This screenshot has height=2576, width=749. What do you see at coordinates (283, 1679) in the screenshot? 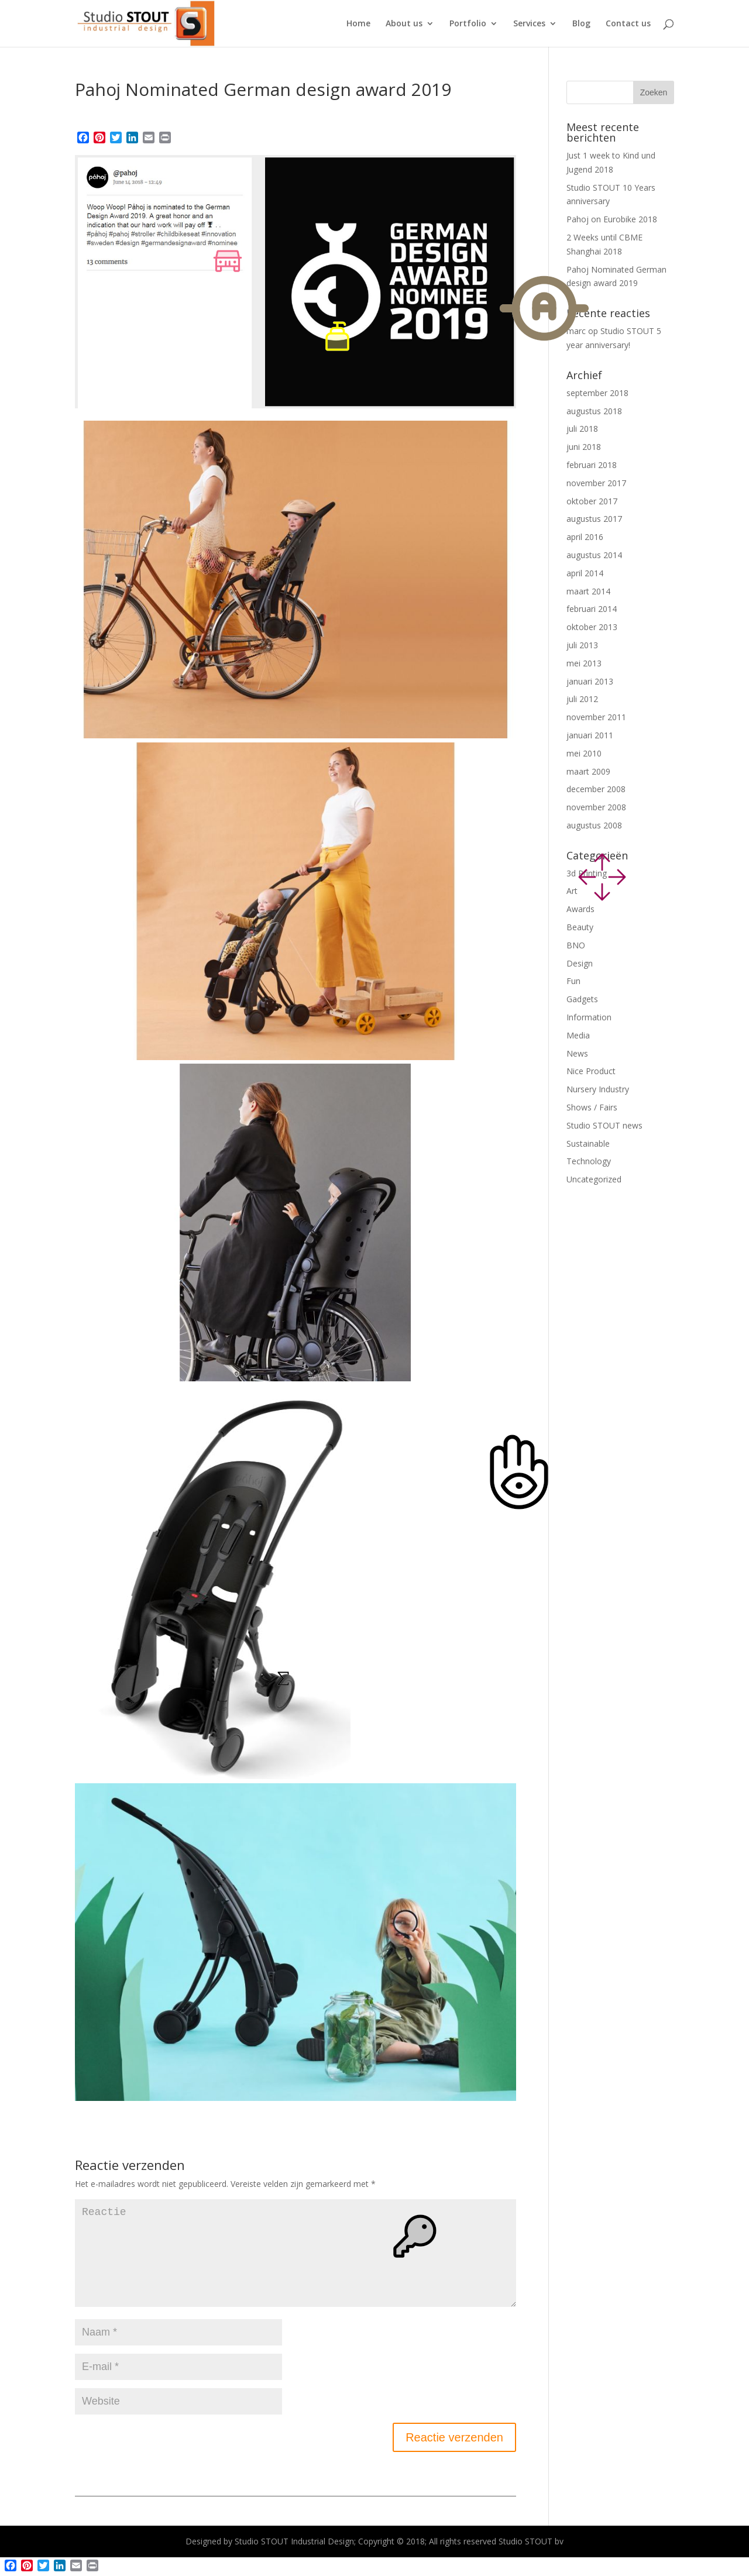
I see `calculate sum or total of selected values` at bounding box center [283, 1679].